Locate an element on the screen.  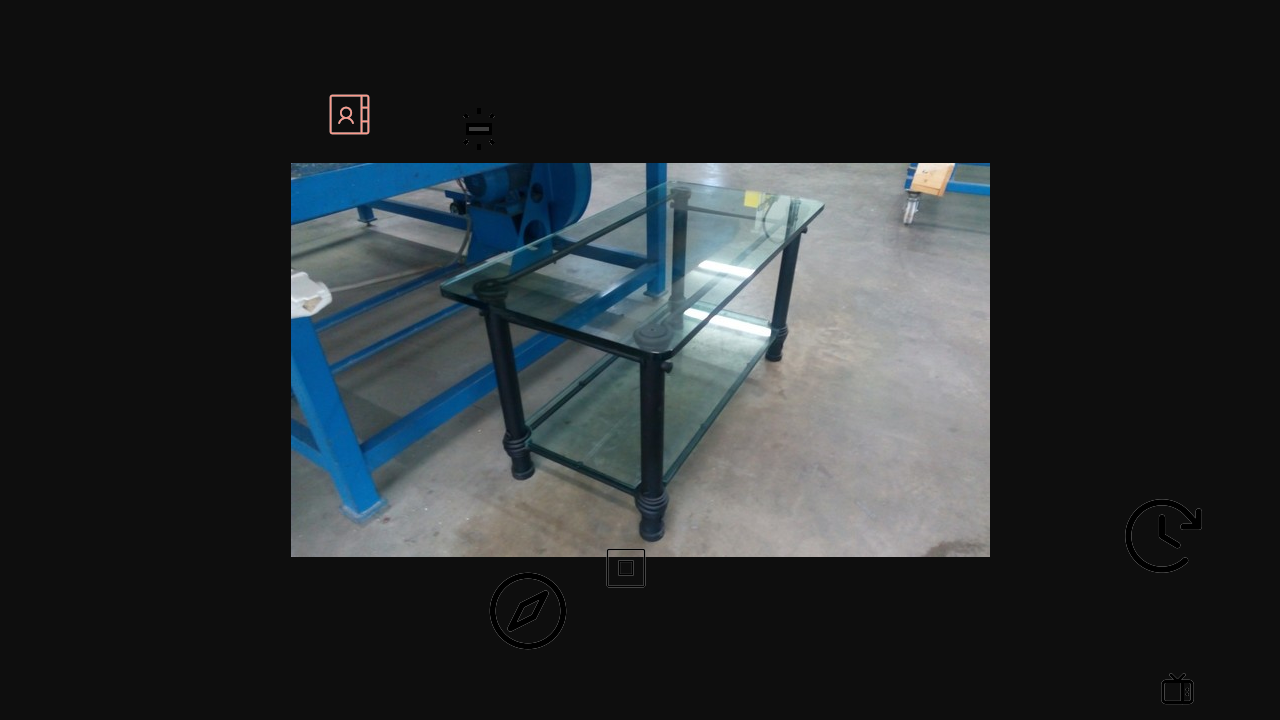
access your contacts or address book is located at coordinates (349, 114).